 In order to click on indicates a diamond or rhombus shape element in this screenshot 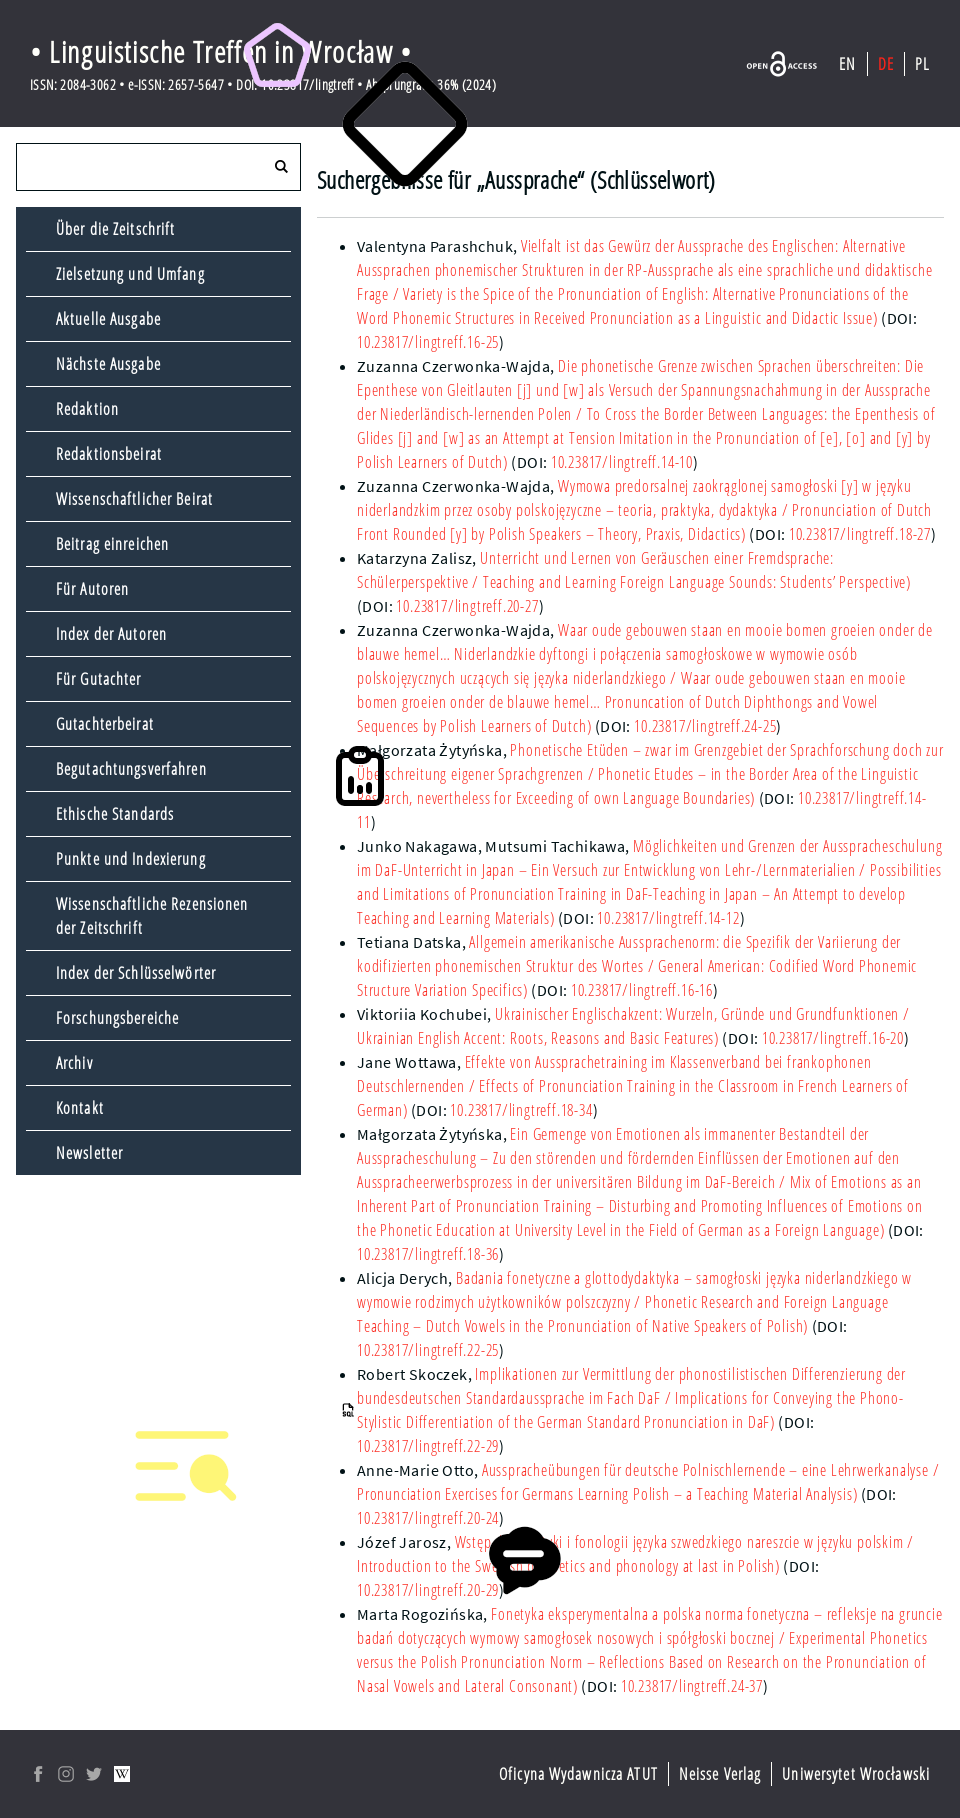, I will do `click(405, 124)`.